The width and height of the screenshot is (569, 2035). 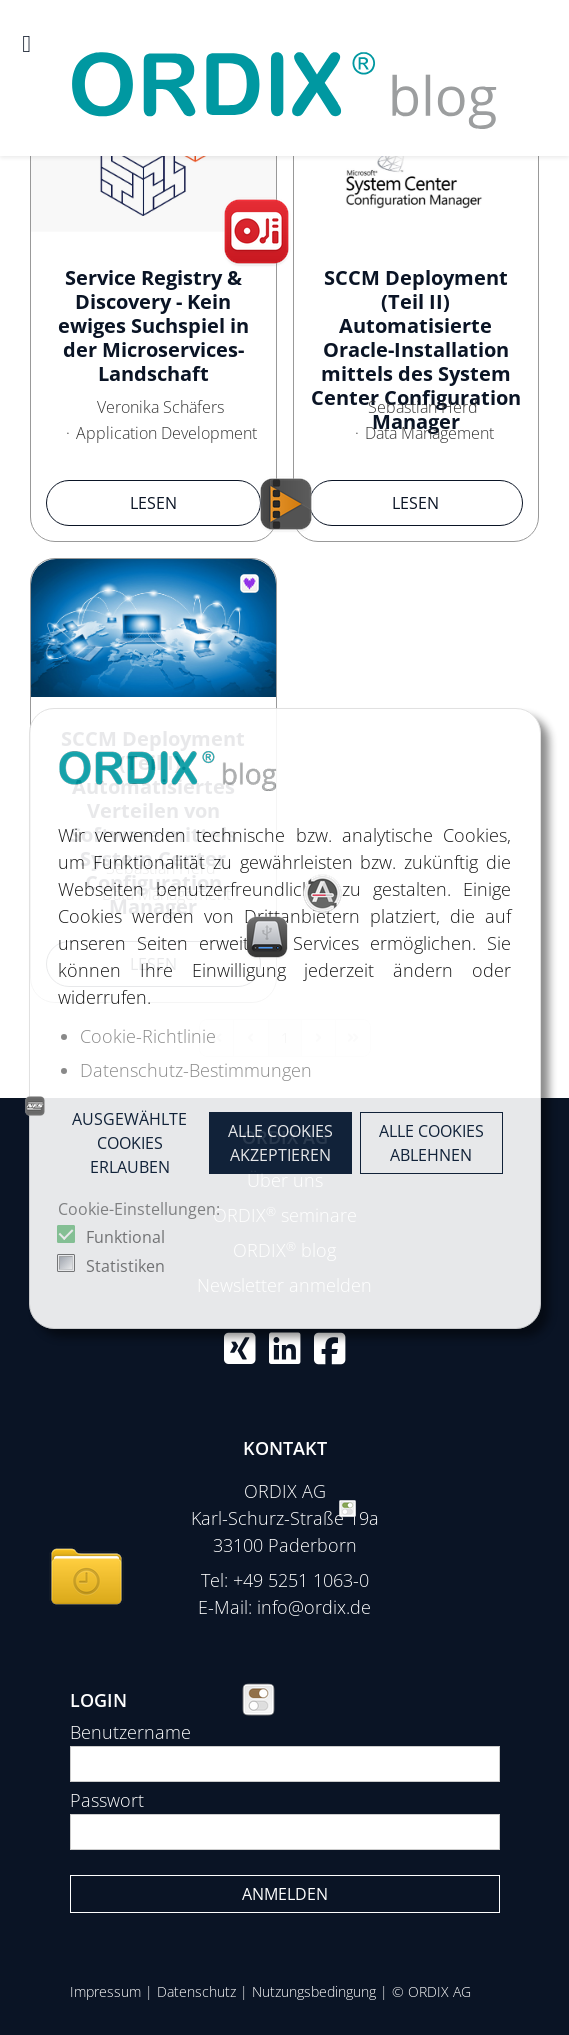 I want to click on access temporary files folder, so click(x=86, y=1576).